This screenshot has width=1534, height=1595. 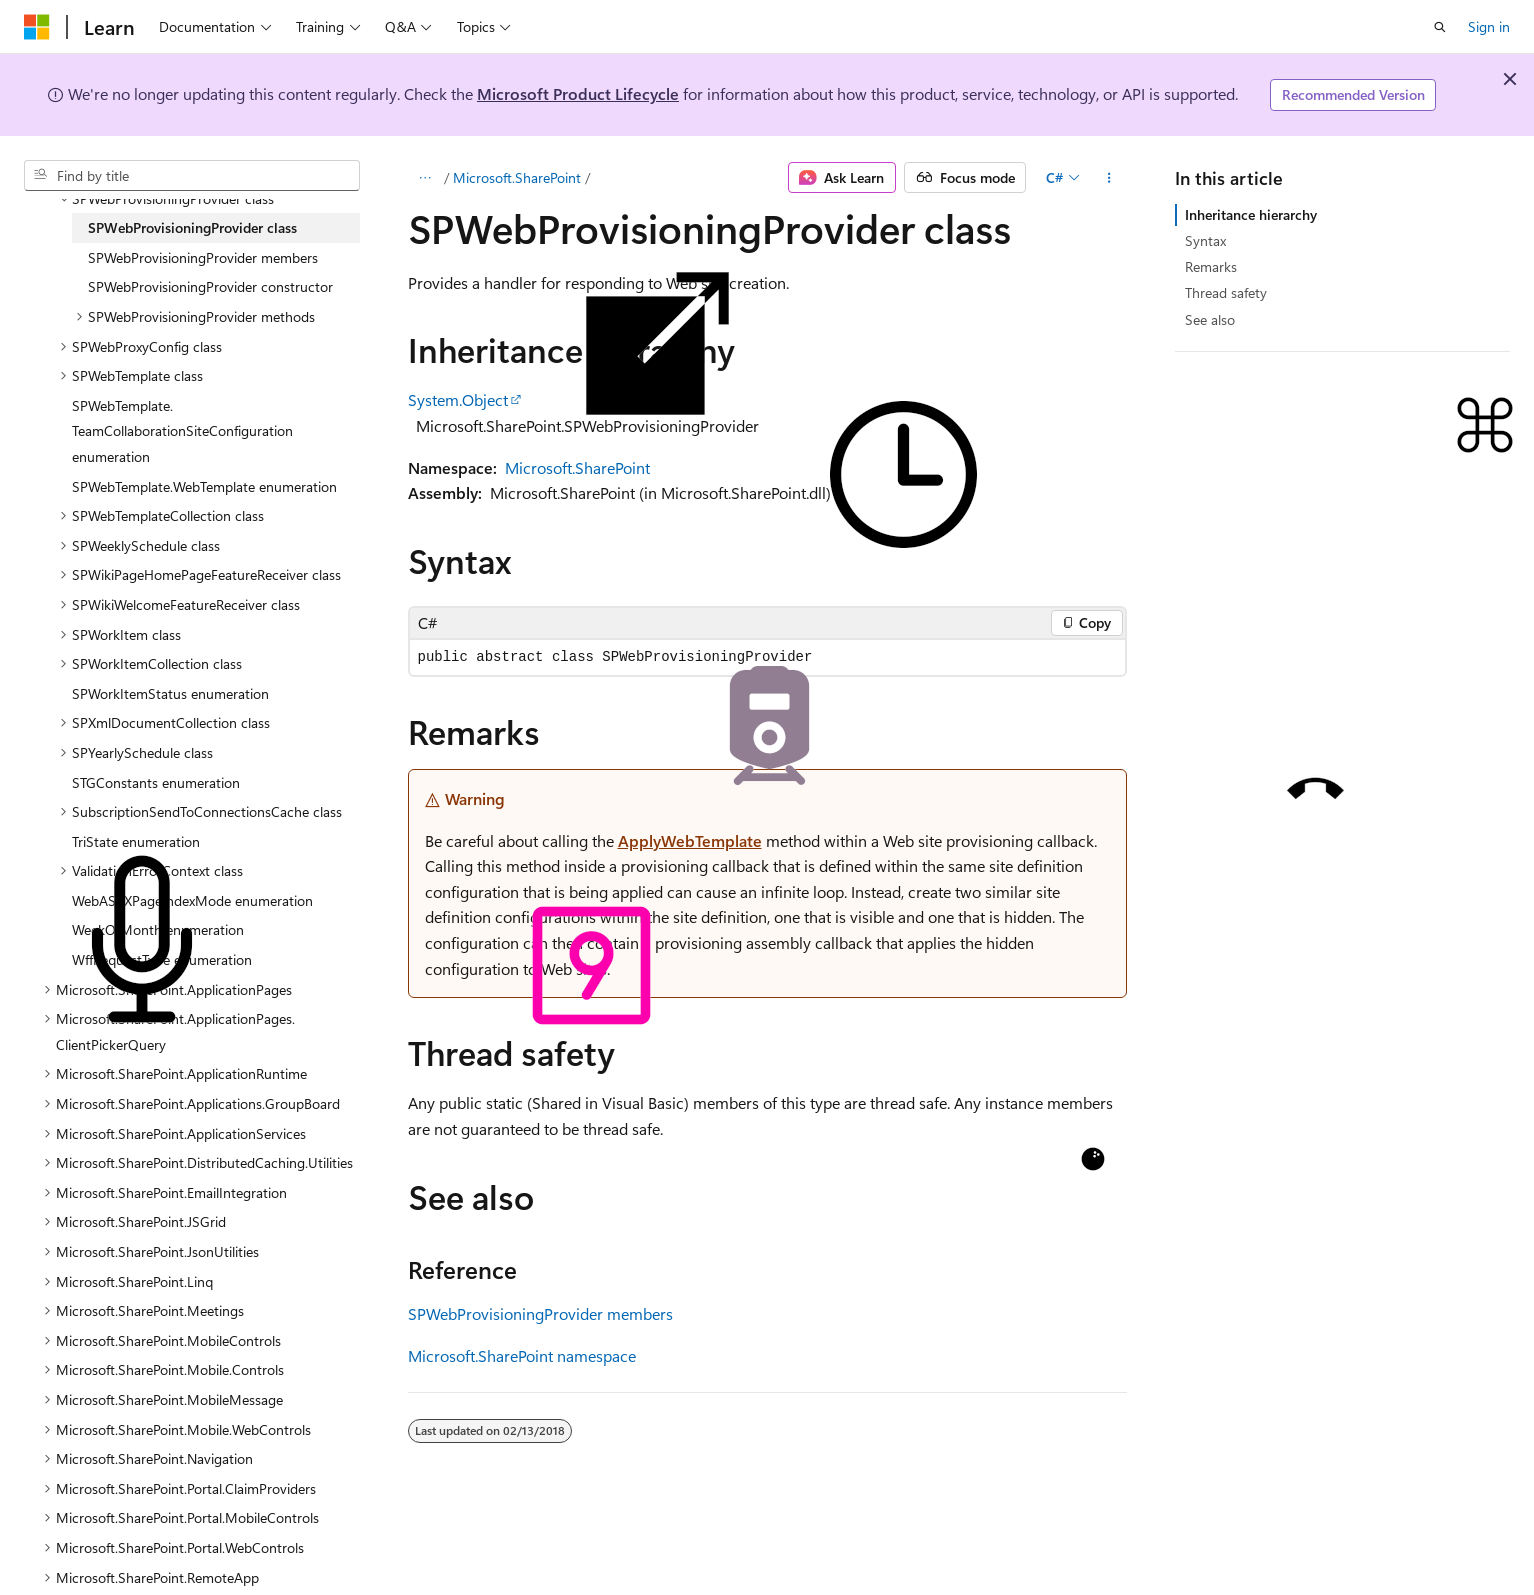 What do you see at coordinates (1315, 789) in the screenshot?
I see `end the current phone call` at bounding box center [1315, 789].